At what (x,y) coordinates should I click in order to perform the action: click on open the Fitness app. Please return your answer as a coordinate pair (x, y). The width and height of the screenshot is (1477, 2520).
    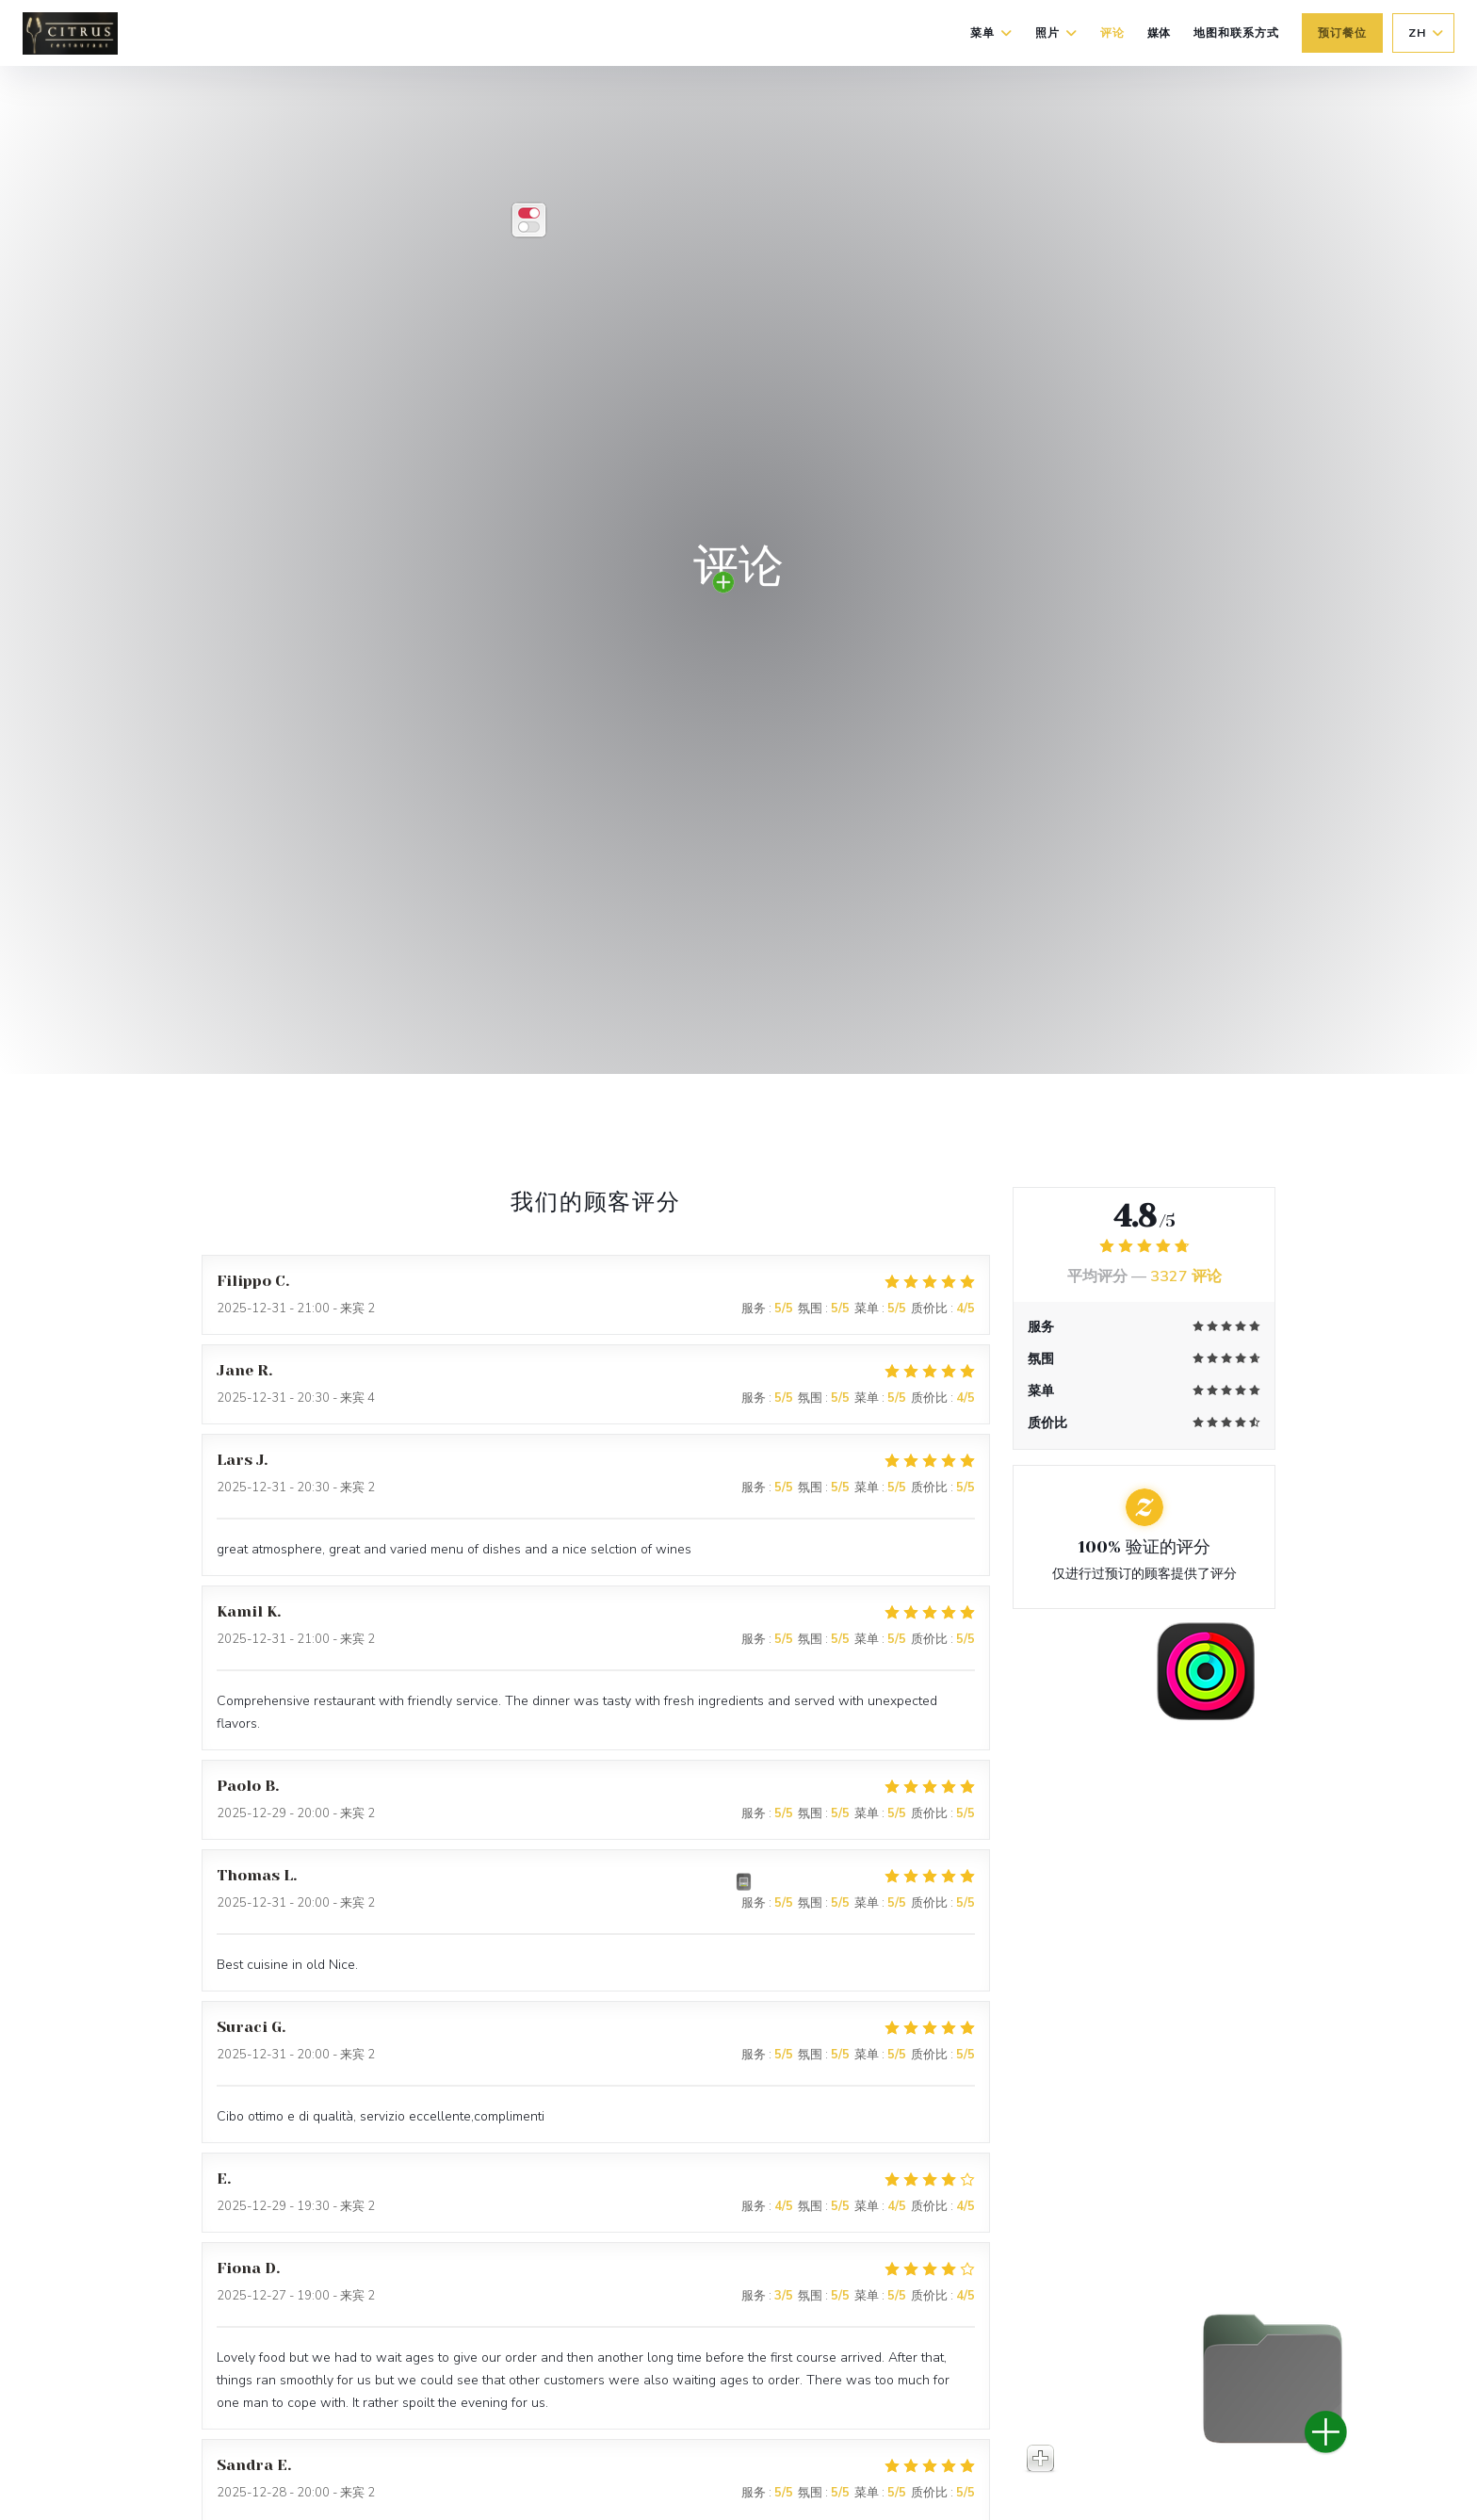
    Looking at the image, I should click on (1206, 1671).